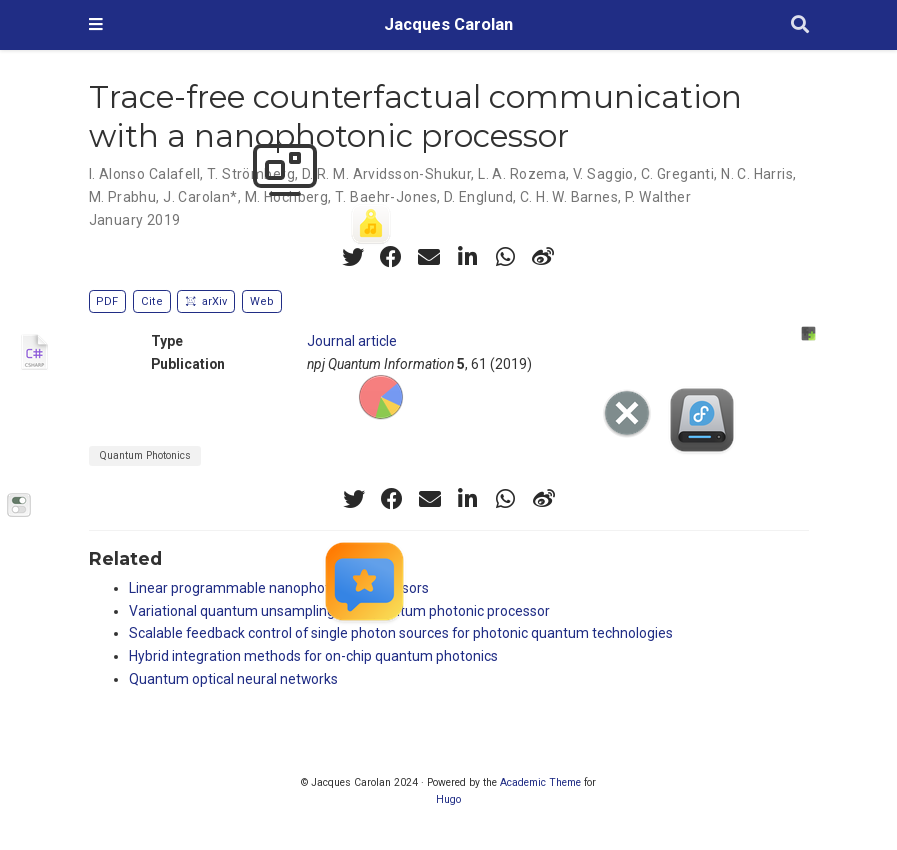 This screenshot has height=850, width=897. What do you see at coordinates (381, 397) in the screenshot?
I see `open disk usage analyzer` at bounding box center [381, 397].